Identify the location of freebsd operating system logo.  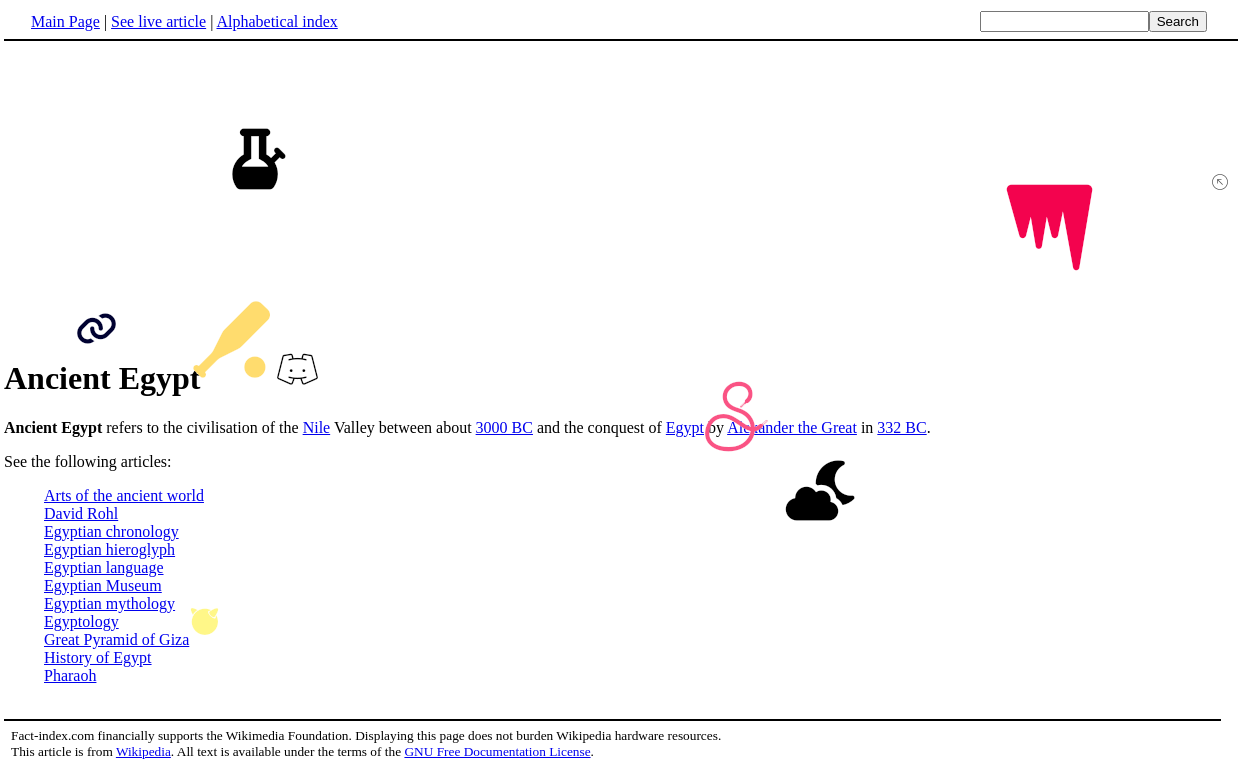
(204, 621).